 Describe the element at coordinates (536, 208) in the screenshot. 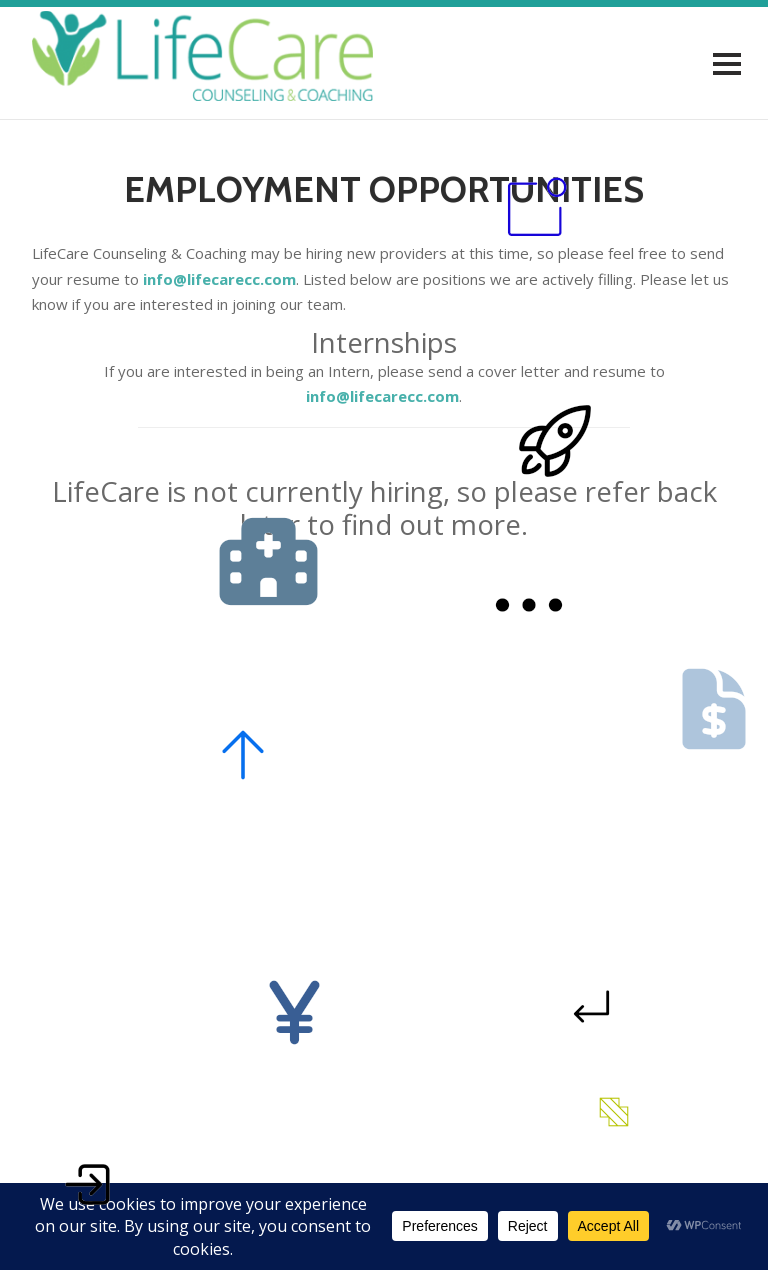

I see `view notifications` at that location.